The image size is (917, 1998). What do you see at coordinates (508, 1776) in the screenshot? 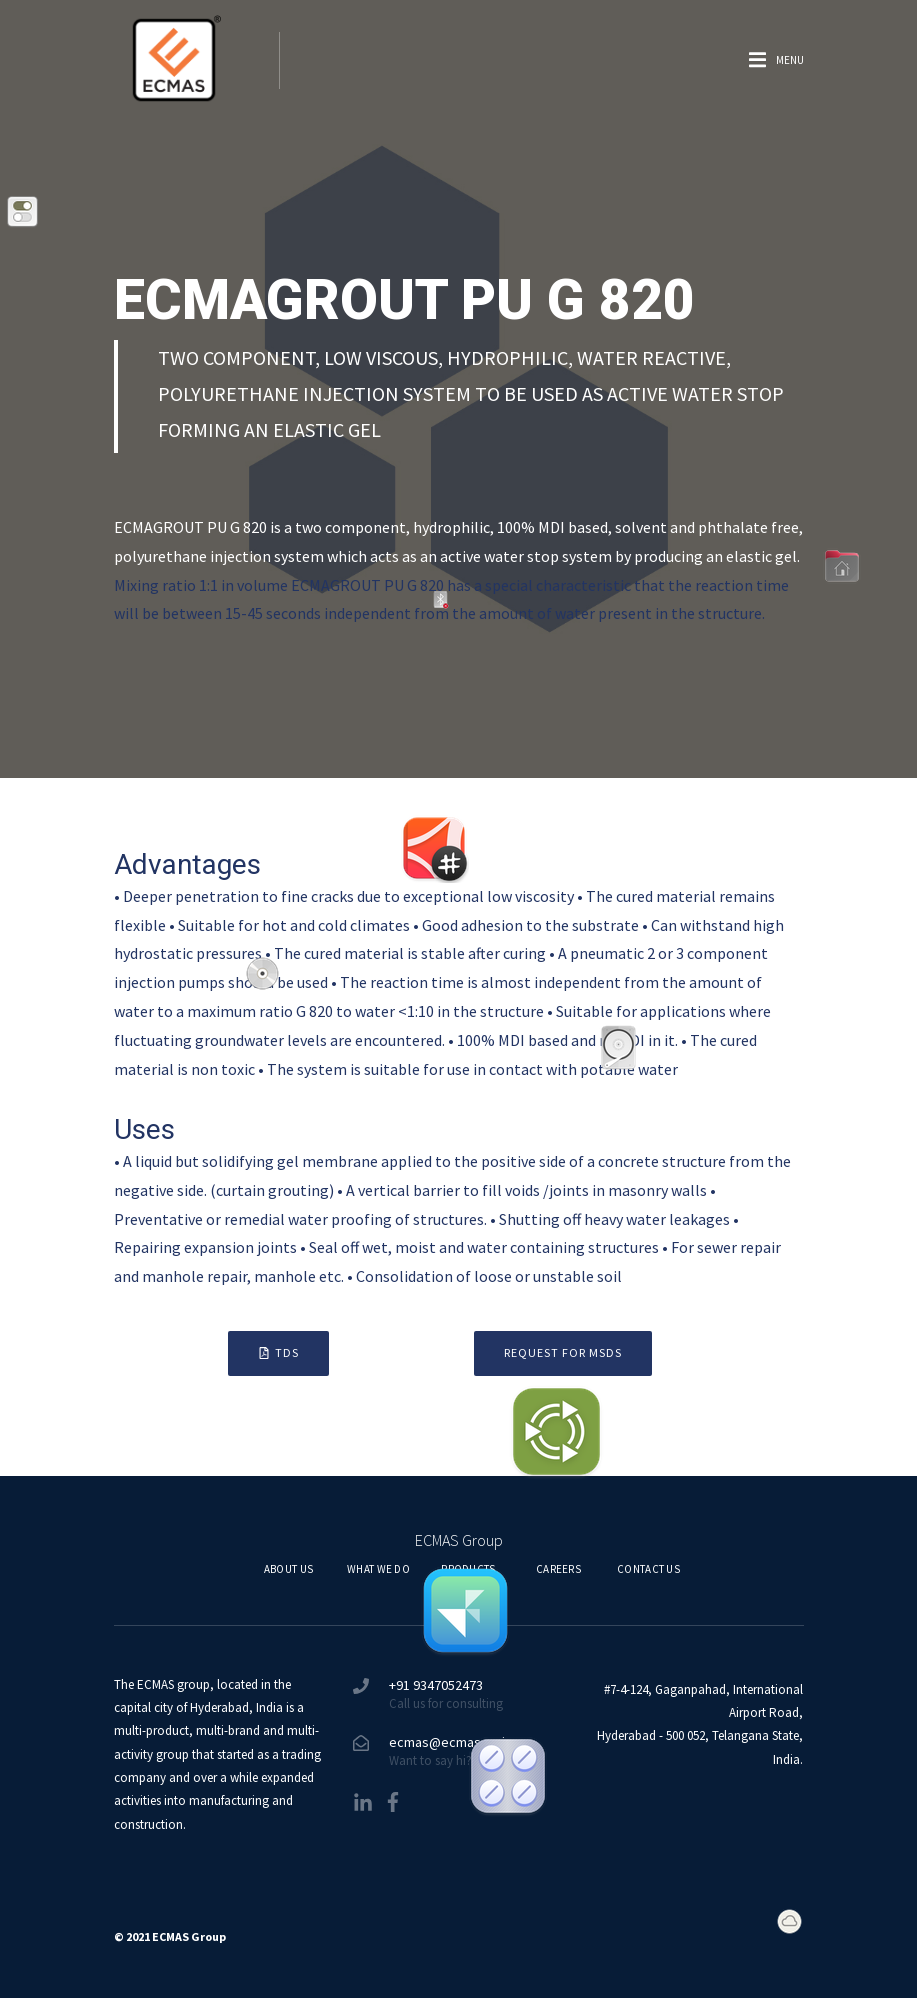
I see `open Dosage medication tracking app` at bounding box center [508, 1776].